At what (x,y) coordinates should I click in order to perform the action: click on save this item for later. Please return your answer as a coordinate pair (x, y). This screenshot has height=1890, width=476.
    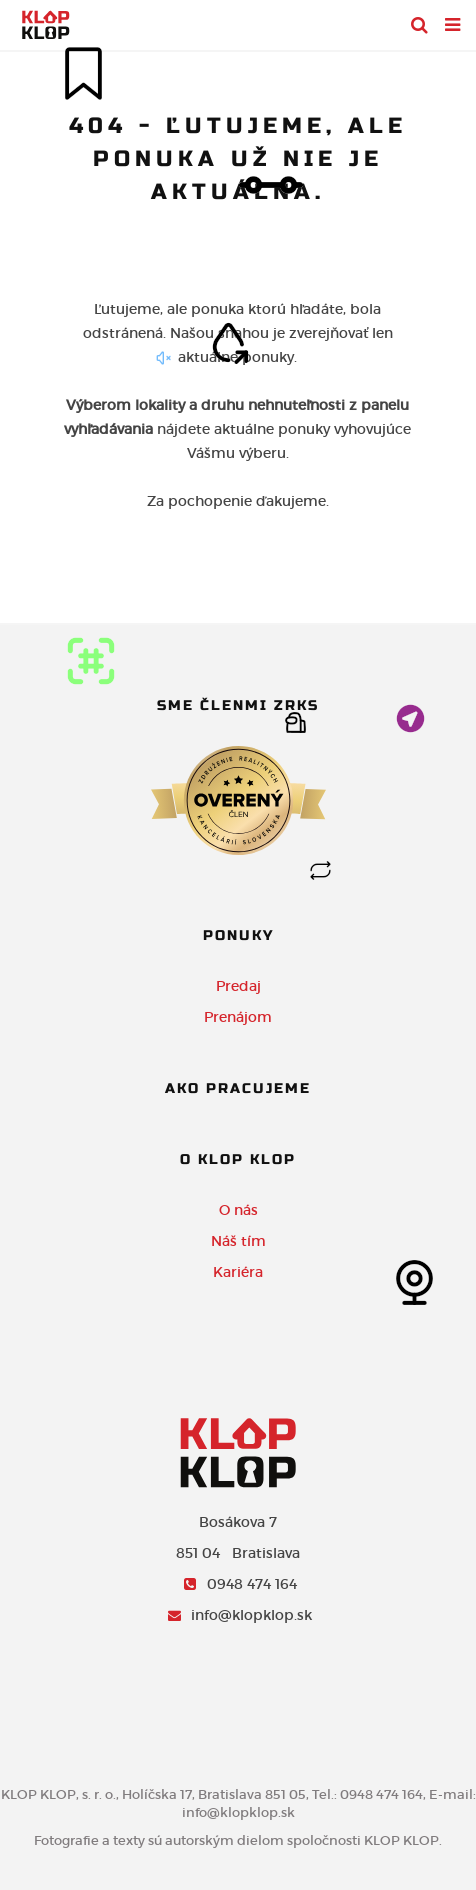
    Looking at the image, I should click on (83, 73).